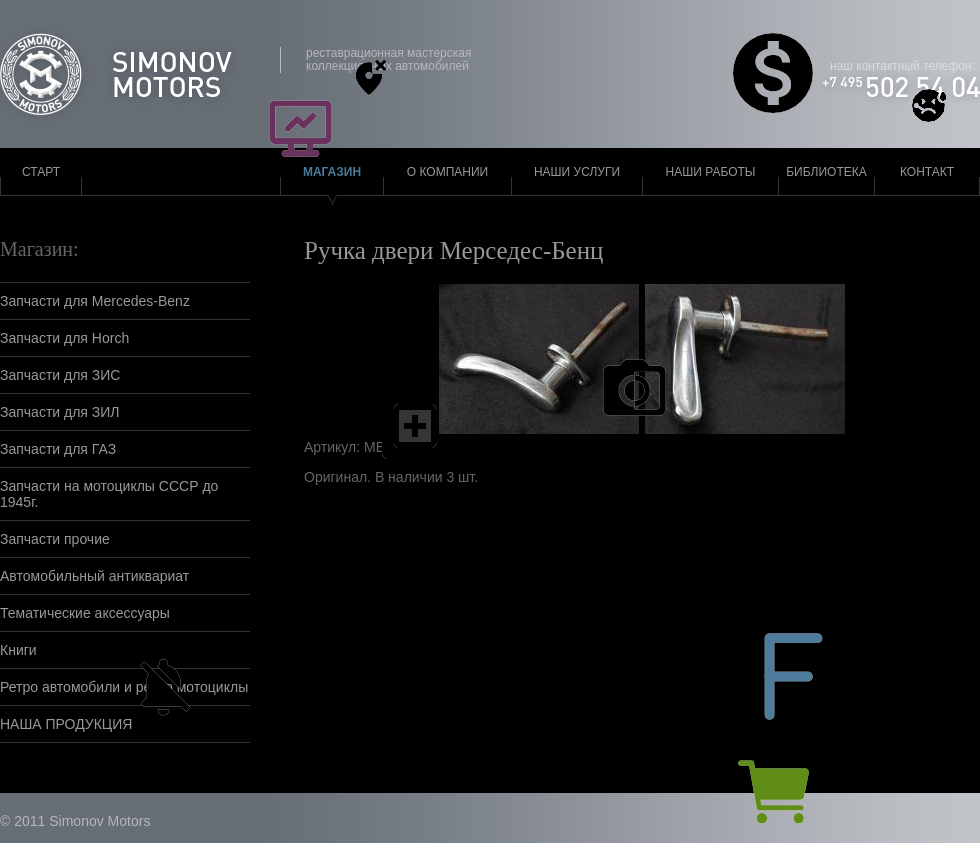 The height and width of the screenshot is (843, 980). What do you see at coordinates (793, 676) in the screenshot?
I see `facebook app or social media link` at bounding box center [793, 676].